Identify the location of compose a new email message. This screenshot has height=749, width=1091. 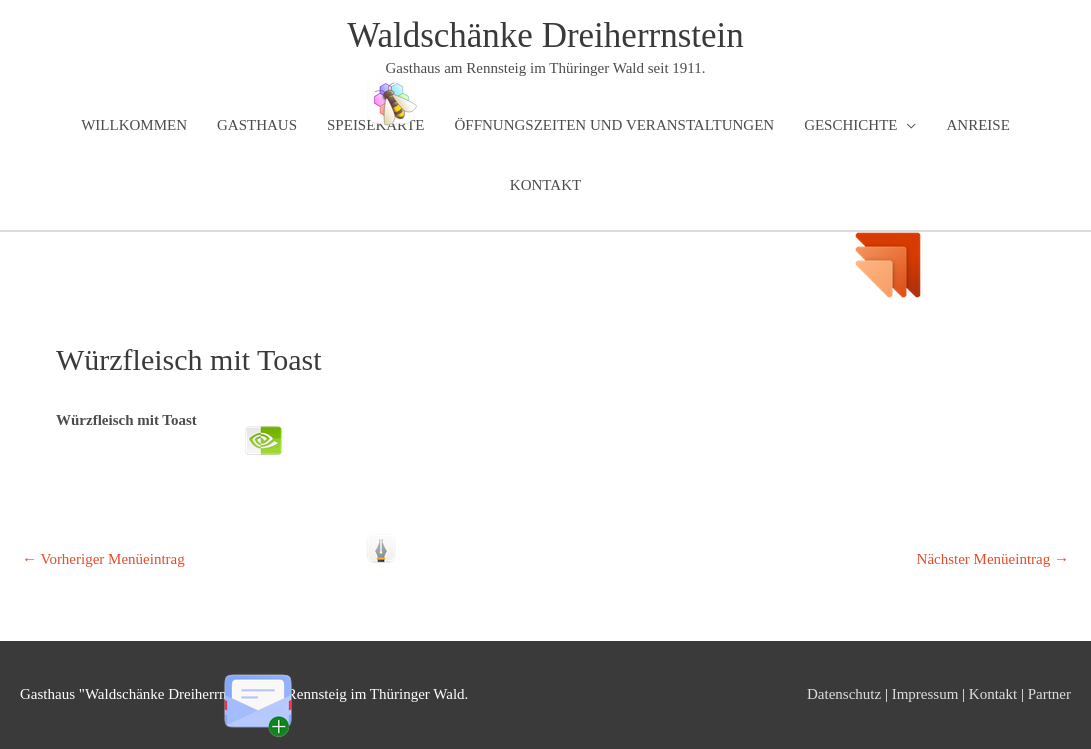
(258, 701).